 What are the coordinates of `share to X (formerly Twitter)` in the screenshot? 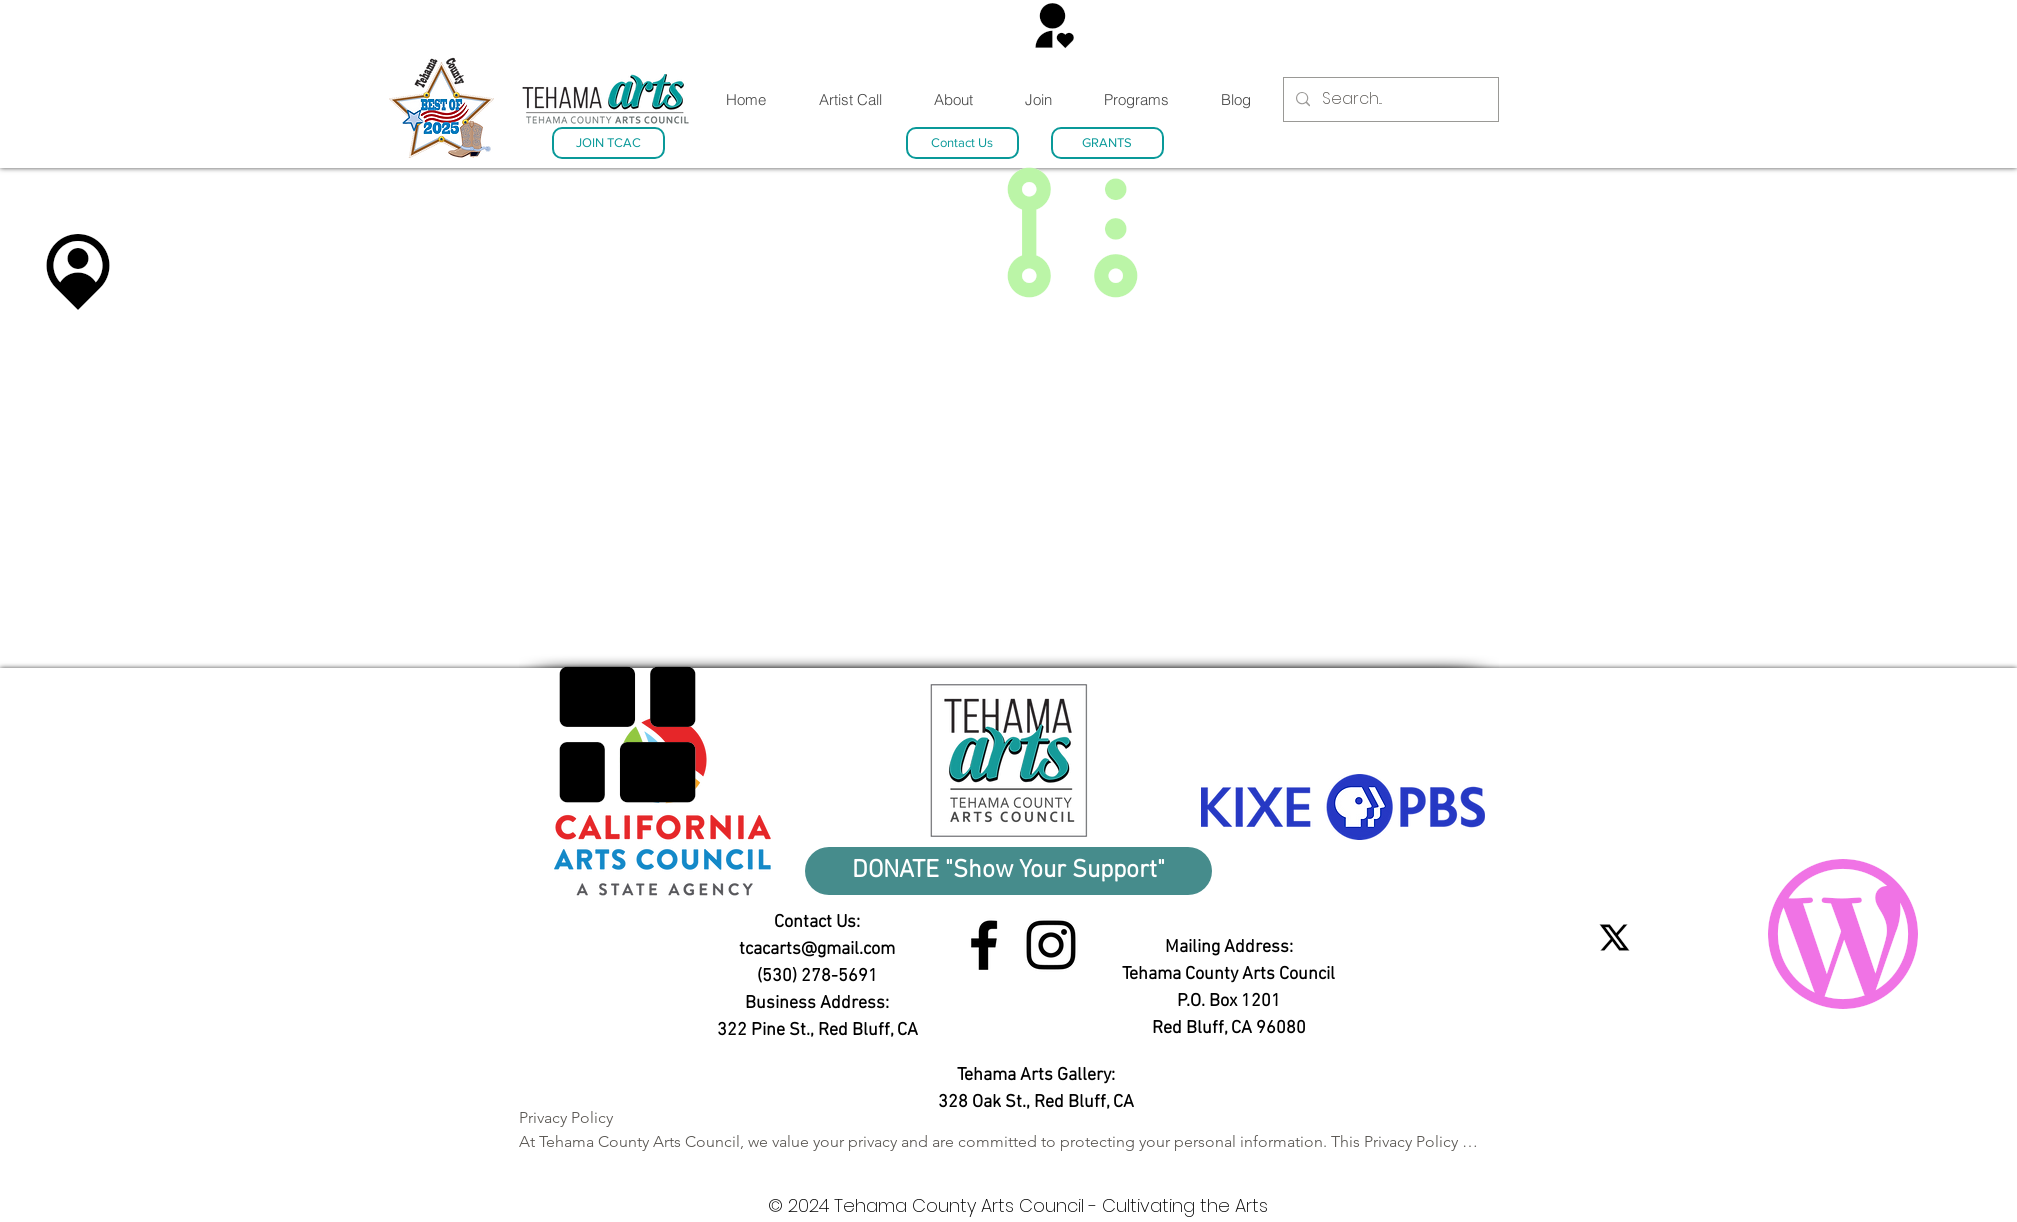 It's located at (1614, 937).